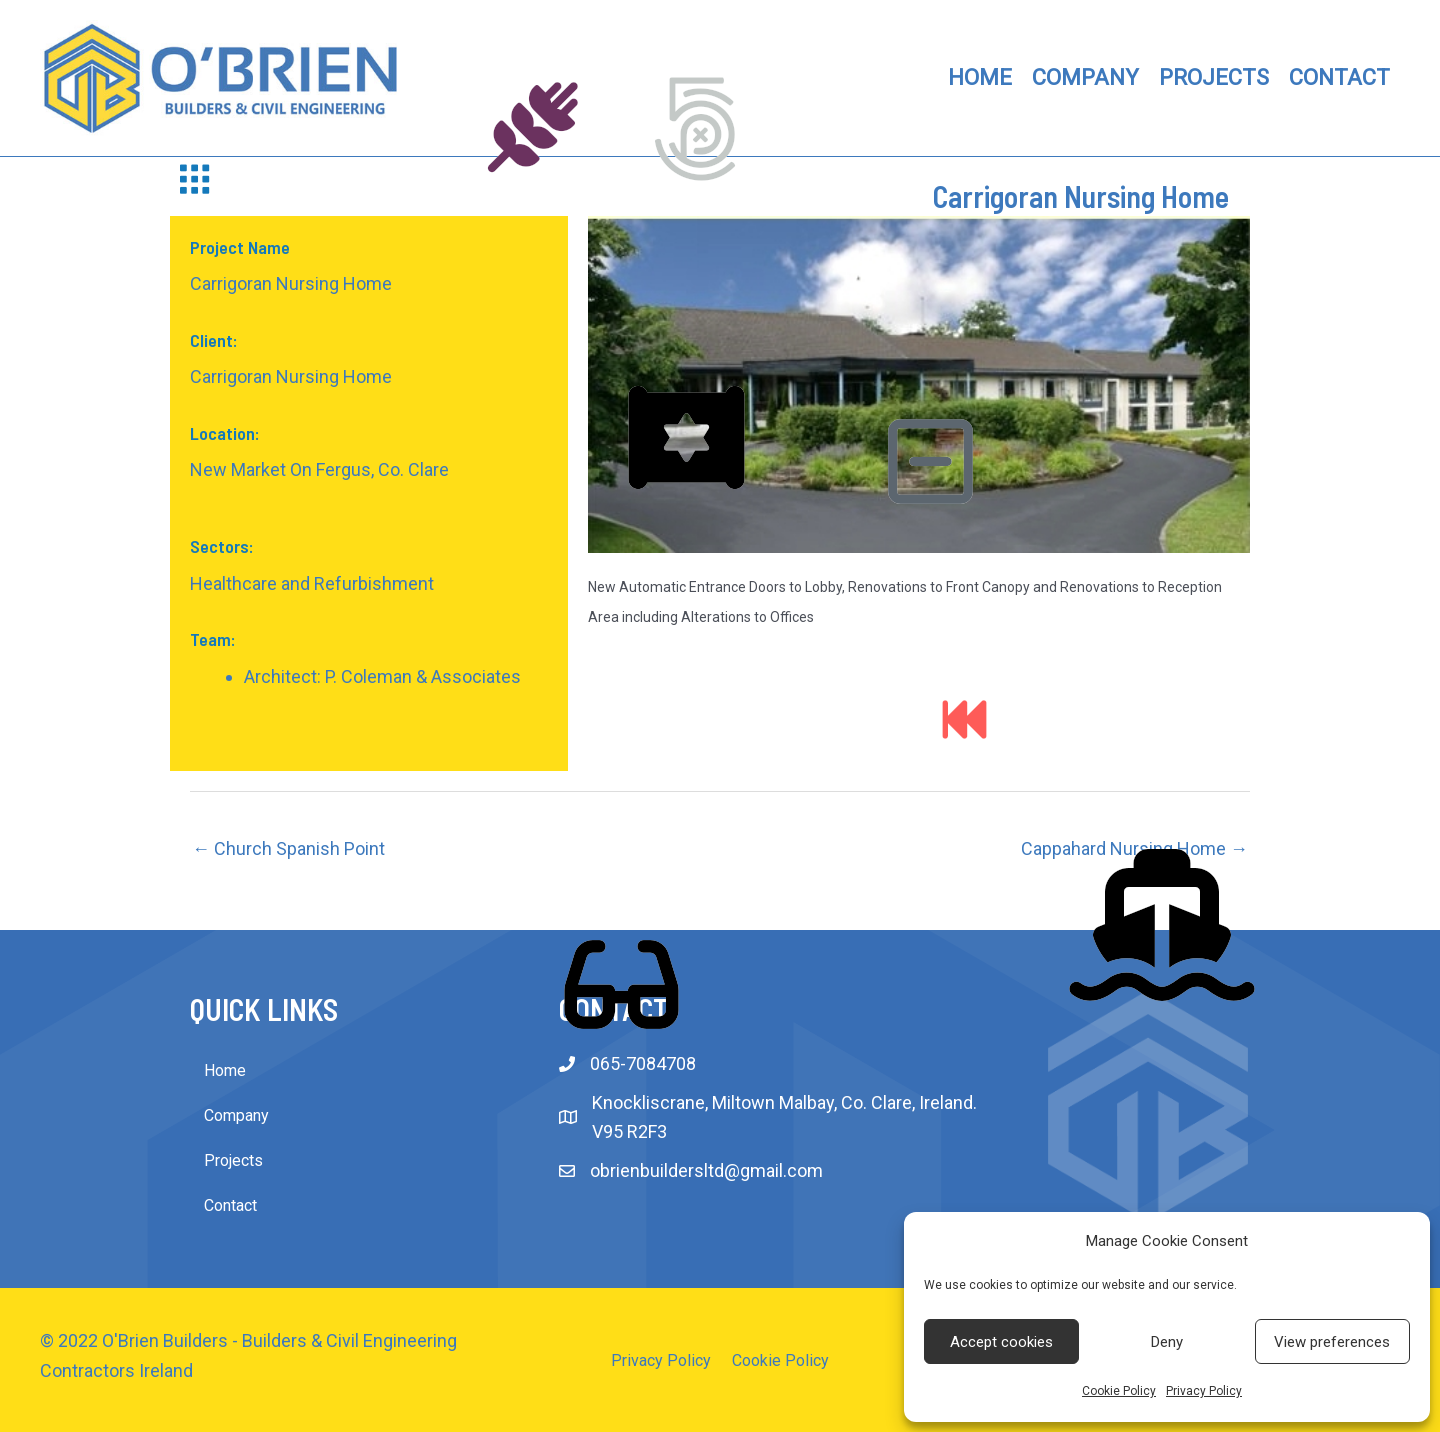 The height and width of the screenshot is (1432, 1440). What do you see at coordinates (930, 461) in the screenshot?
I see `collapse or minimize a section` at bounding box center [930, 461].